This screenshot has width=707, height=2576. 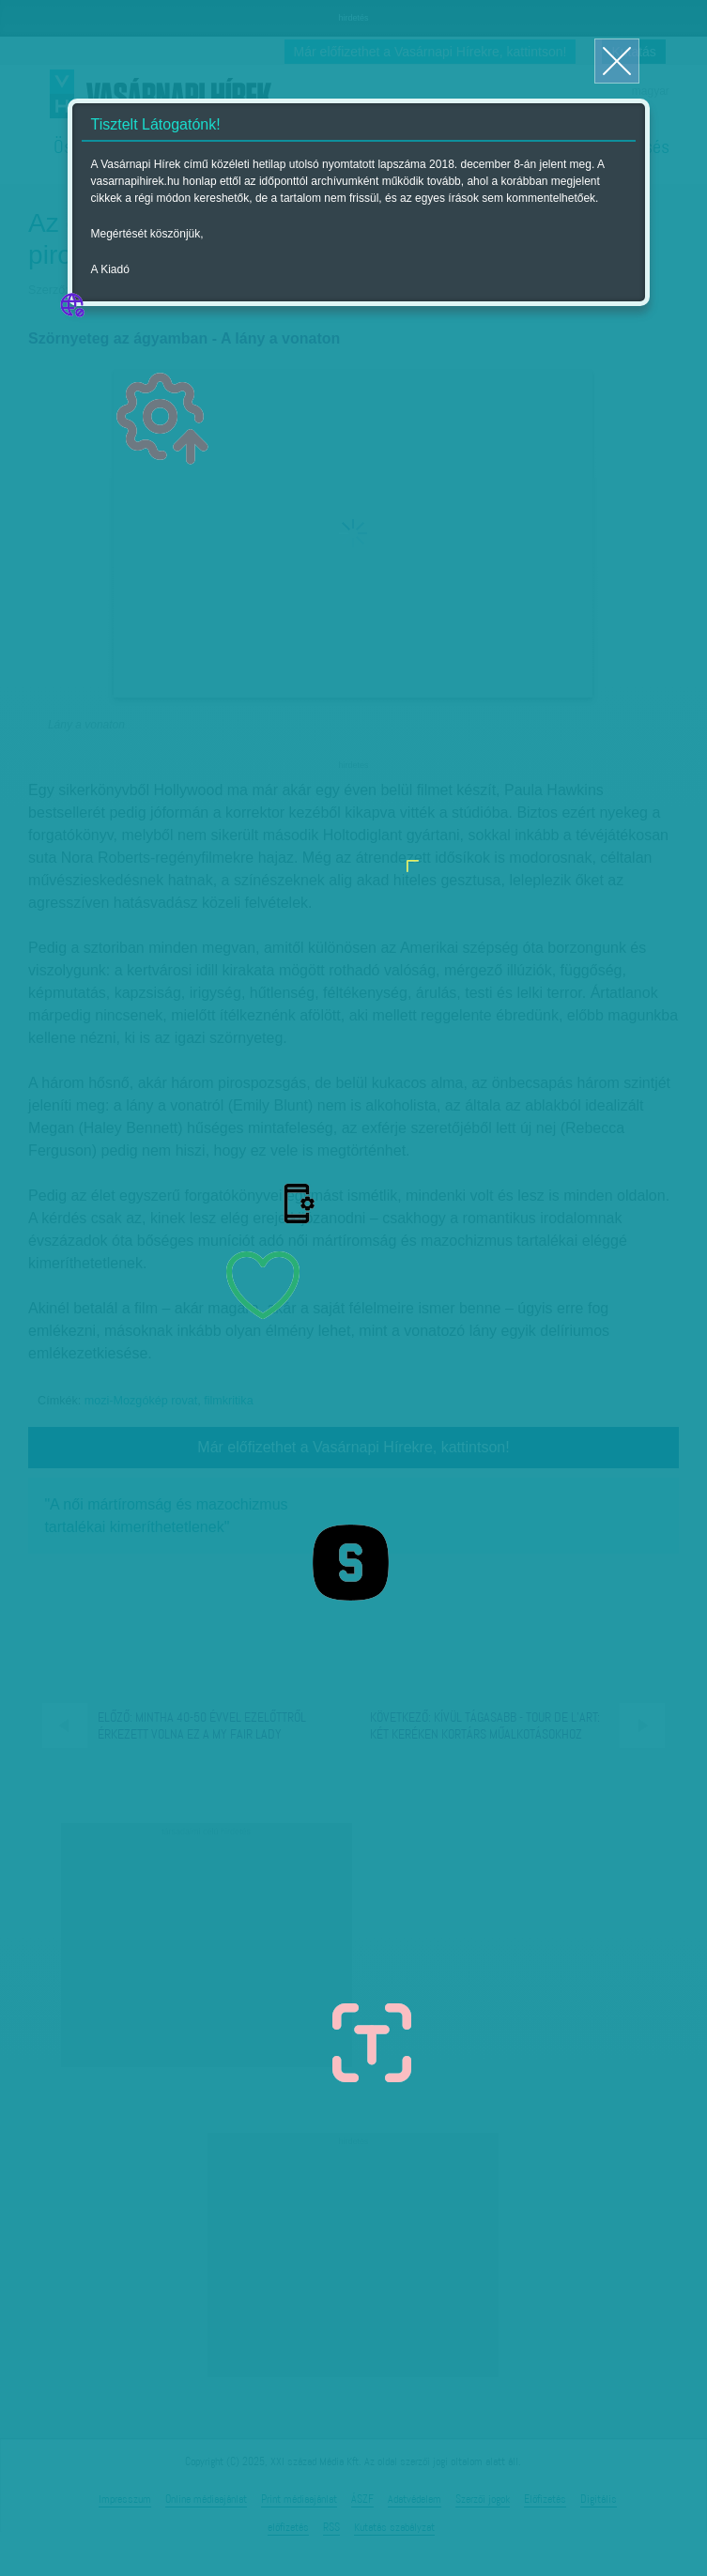 What do you see at coordinates (372, 2043) in the screenshot?
I see `scan image to extract text` at bounding box center [372, 2043].